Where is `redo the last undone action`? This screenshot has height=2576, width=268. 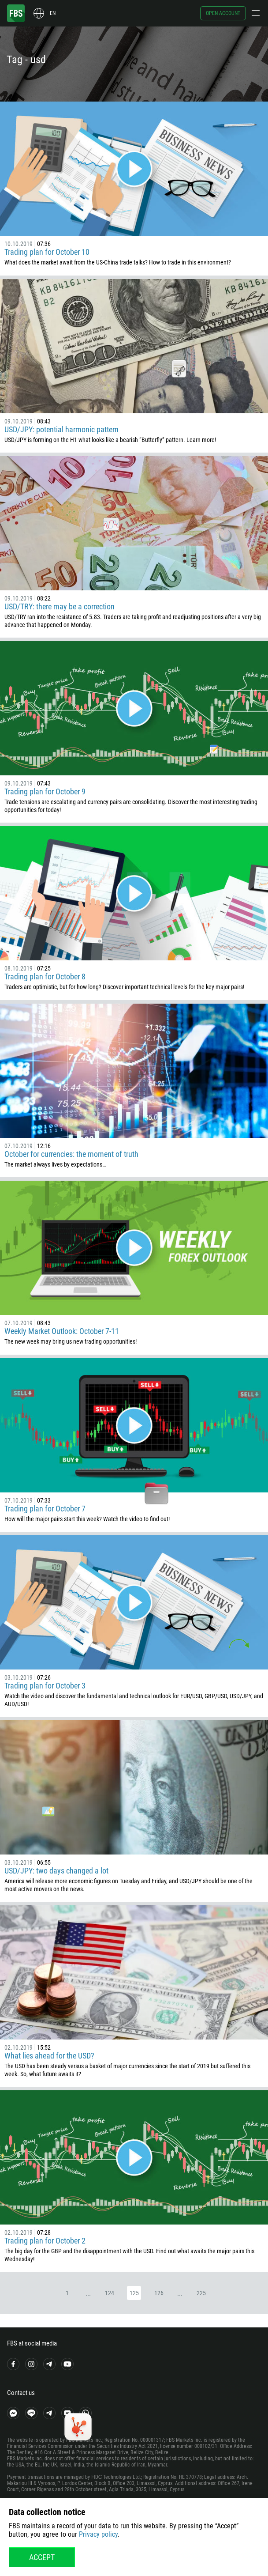 redo the last undone action is located at coordinates (239, 1643).